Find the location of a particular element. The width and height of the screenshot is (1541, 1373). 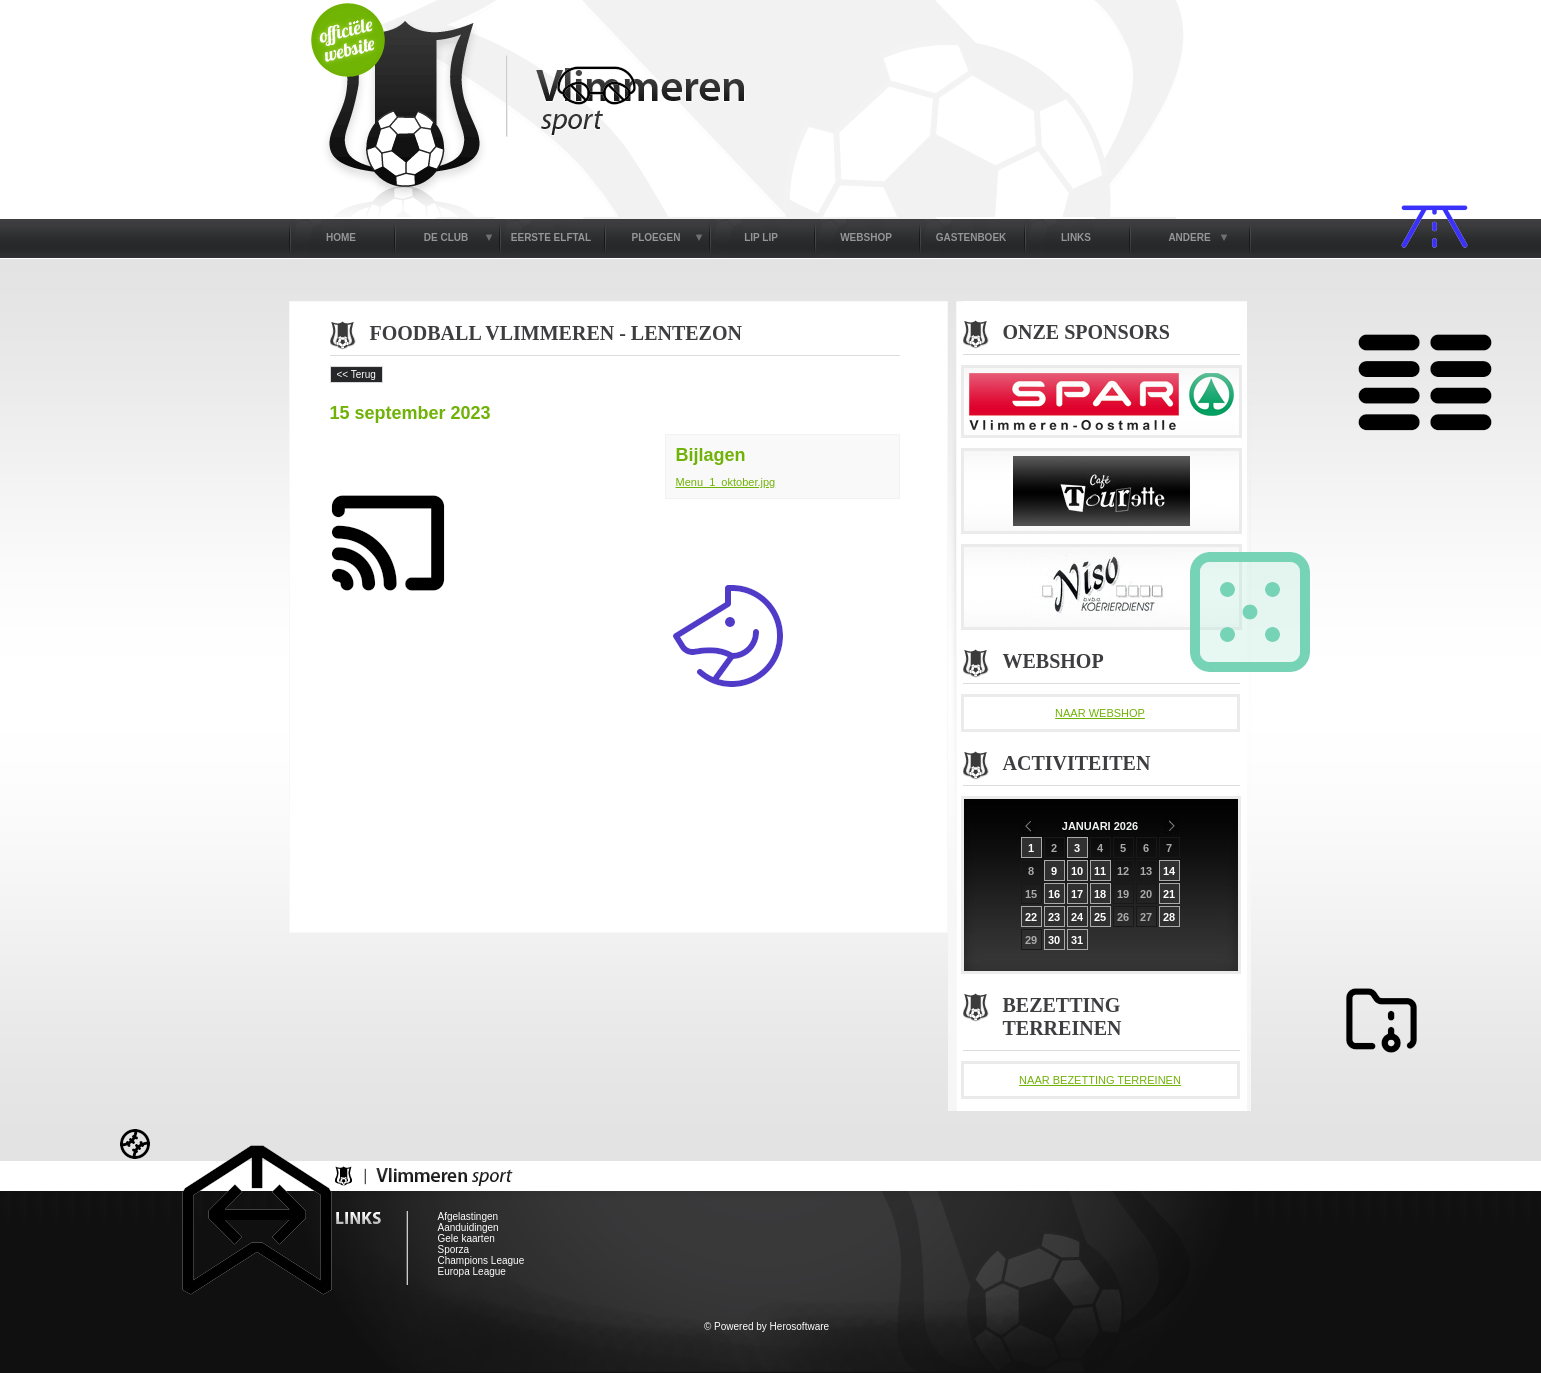

access archived files or folders is located at coordinates (1381, 1020).